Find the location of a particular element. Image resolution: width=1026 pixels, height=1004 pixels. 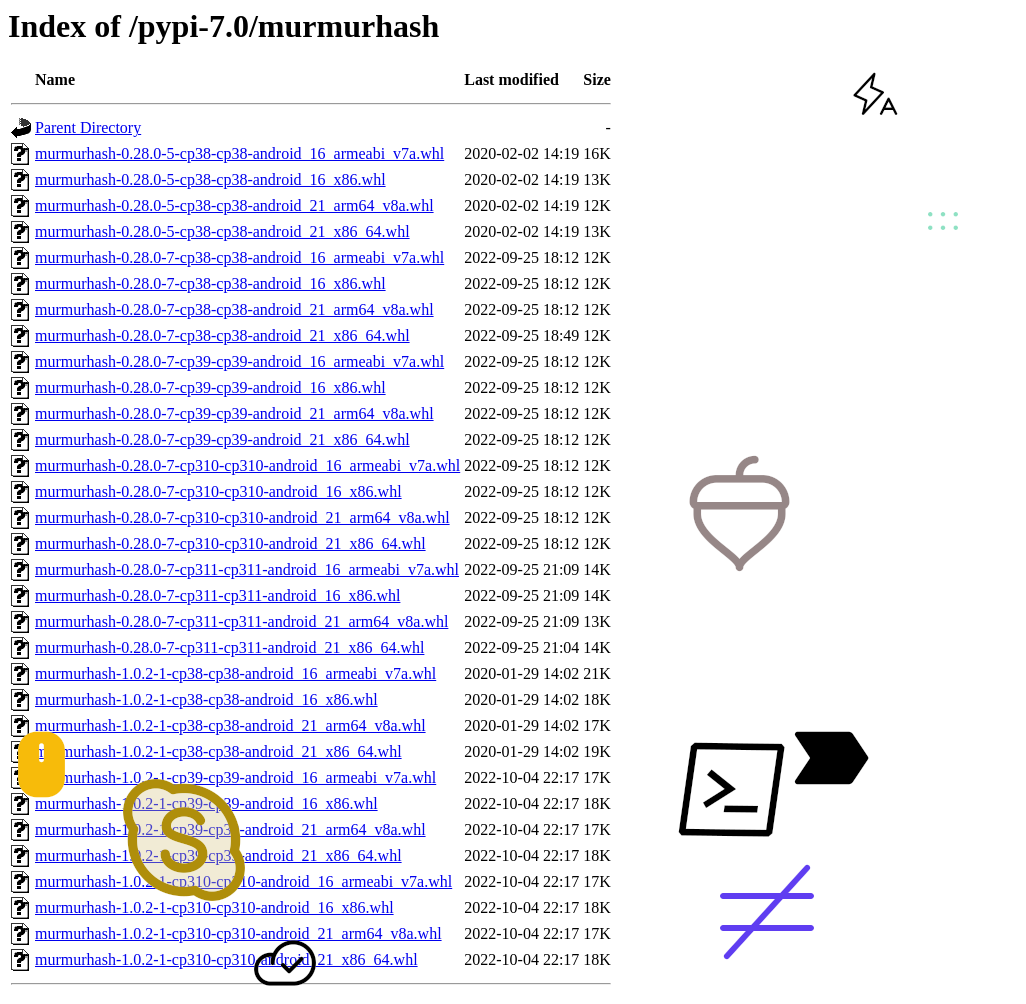

apply a label or tag to an item is located at coordinates (829, 758).